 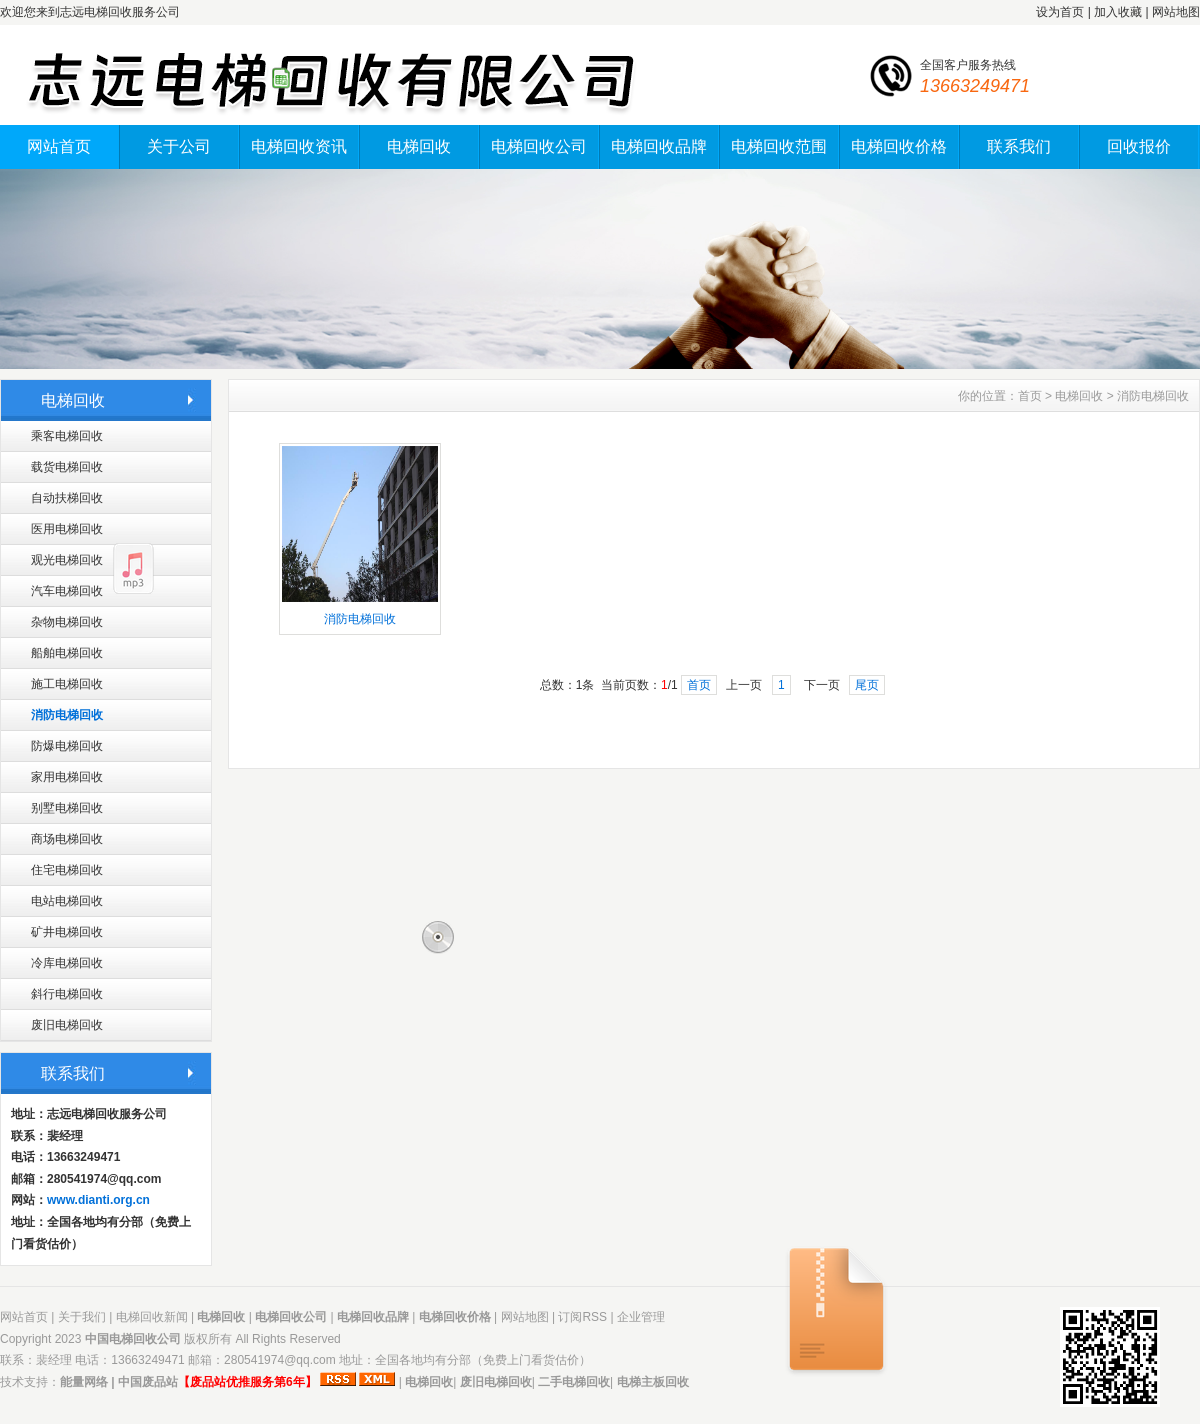 What do you see at coordinates (133, 568) in the screenshot?
I see `an mp3 audio file` at bounding box center [133, 568].